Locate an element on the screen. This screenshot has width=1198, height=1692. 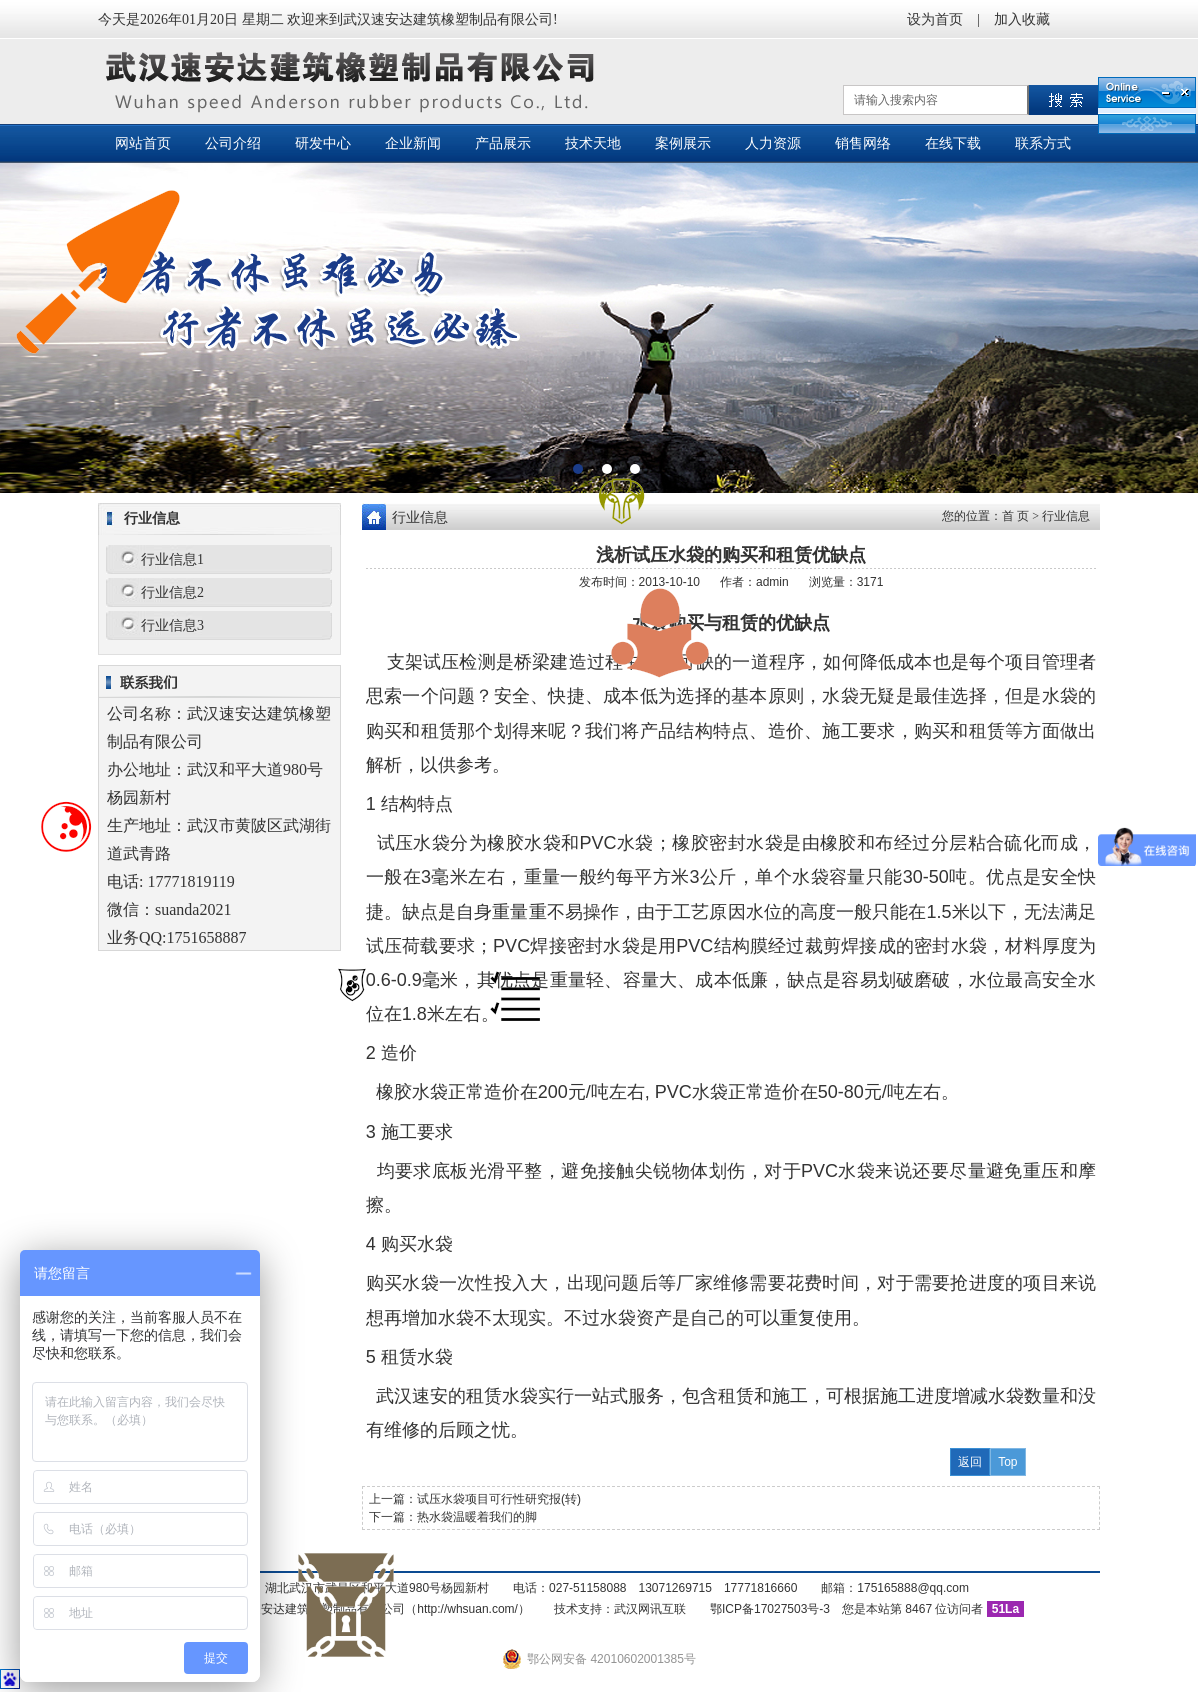
access gardening or landscaping tools is located at coordinates (98, 272).